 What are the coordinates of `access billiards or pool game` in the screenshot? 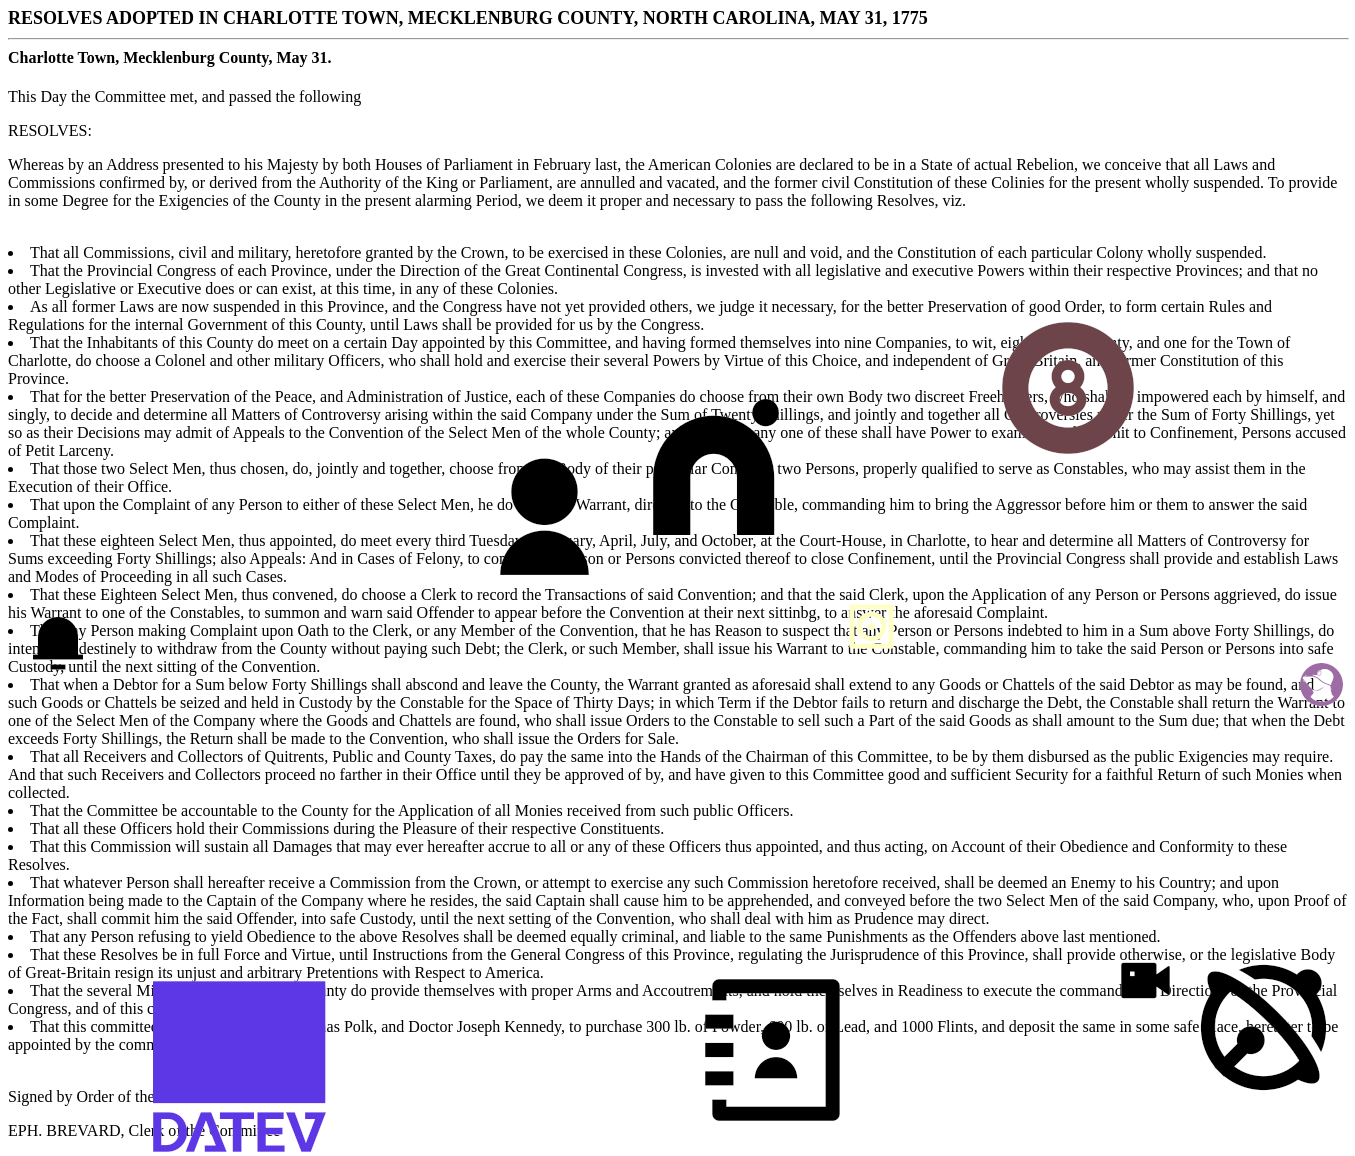 It's located at (1068, 388).